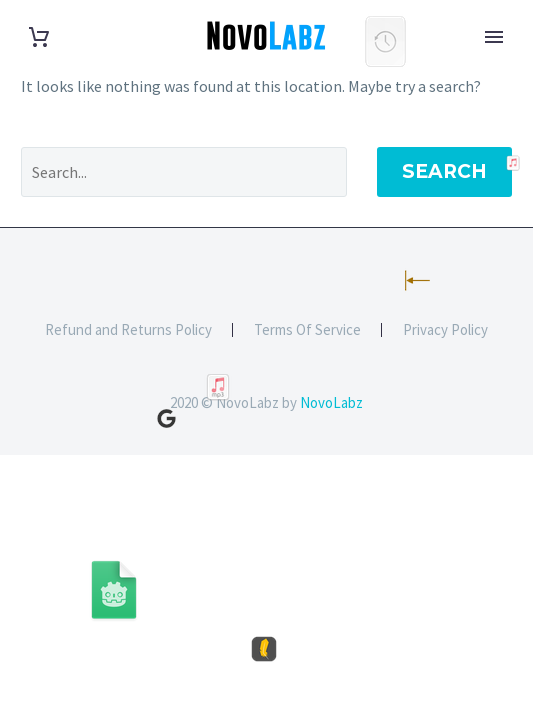  I want to click on a deleted or trashed file, so click(385, 41).